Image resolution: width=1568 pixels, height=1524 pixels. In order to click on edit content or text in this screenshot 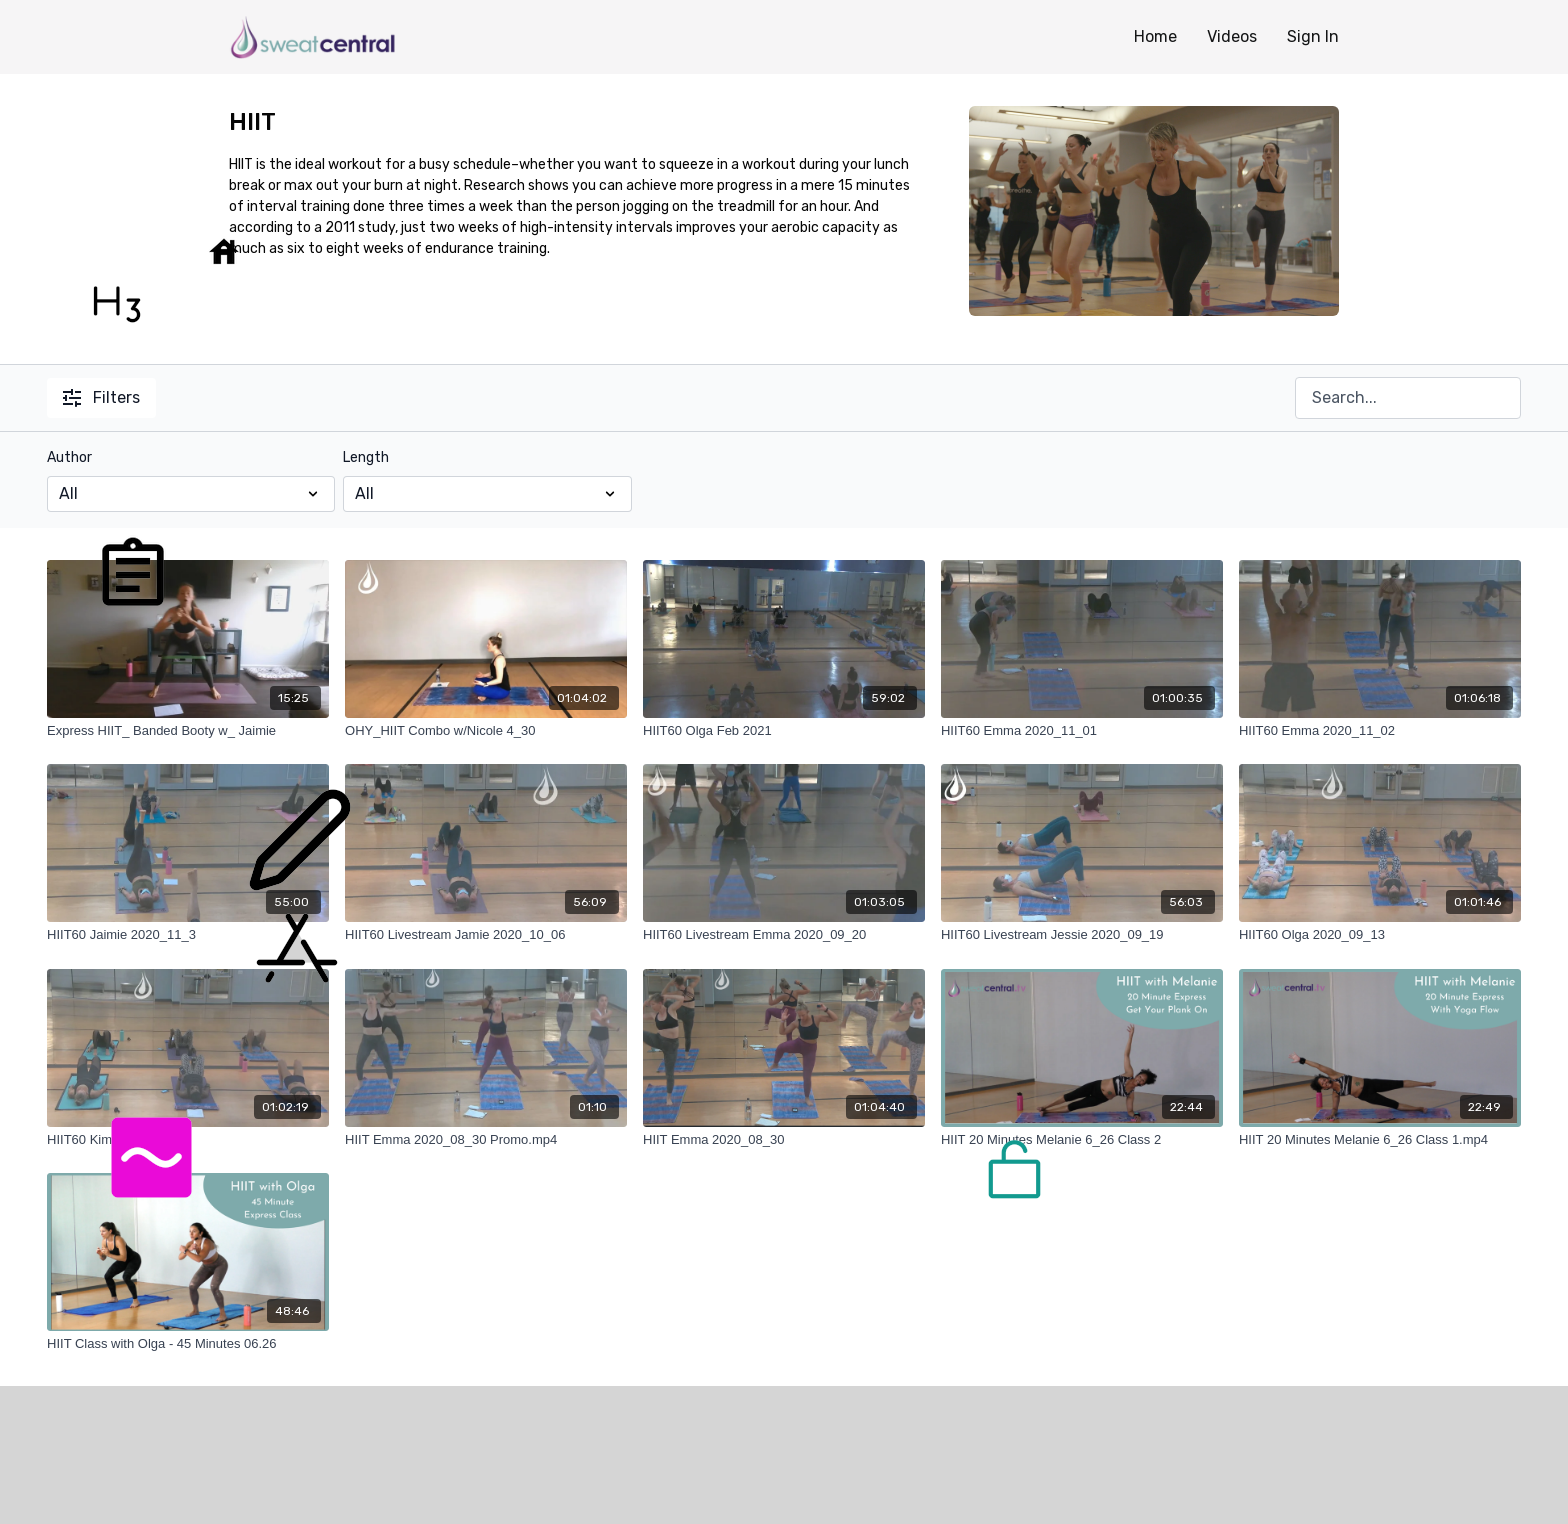, I will do `click(300, 840)`.